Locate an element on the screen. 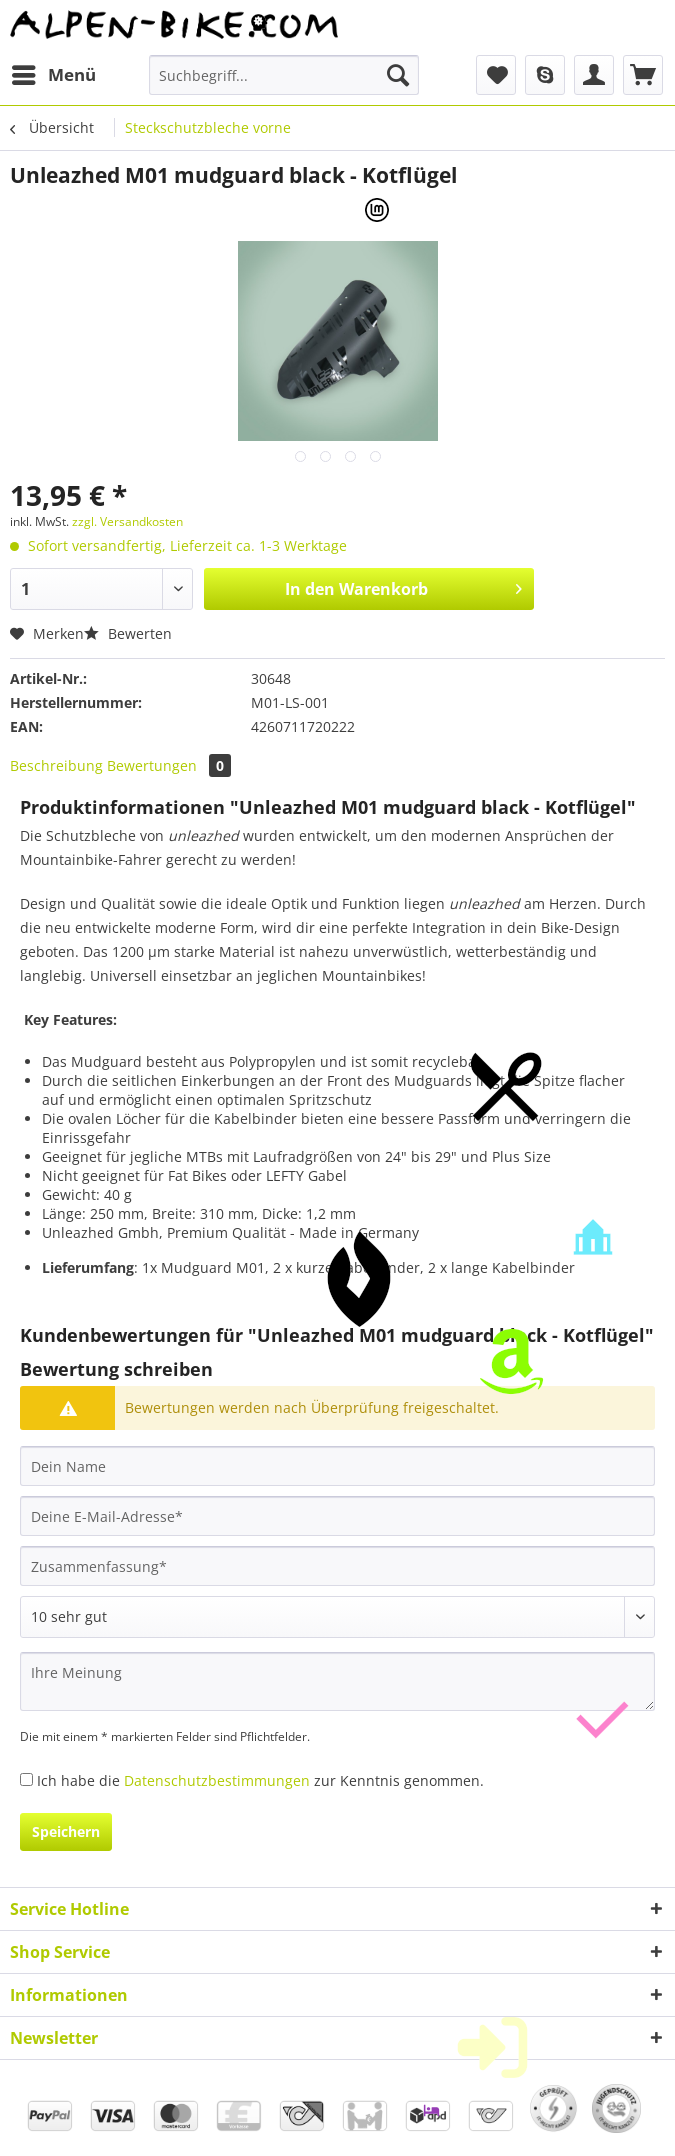 This screenshot has height=2156, width=675. Linux Mint operating system logo is located at coordinates (377, 210).